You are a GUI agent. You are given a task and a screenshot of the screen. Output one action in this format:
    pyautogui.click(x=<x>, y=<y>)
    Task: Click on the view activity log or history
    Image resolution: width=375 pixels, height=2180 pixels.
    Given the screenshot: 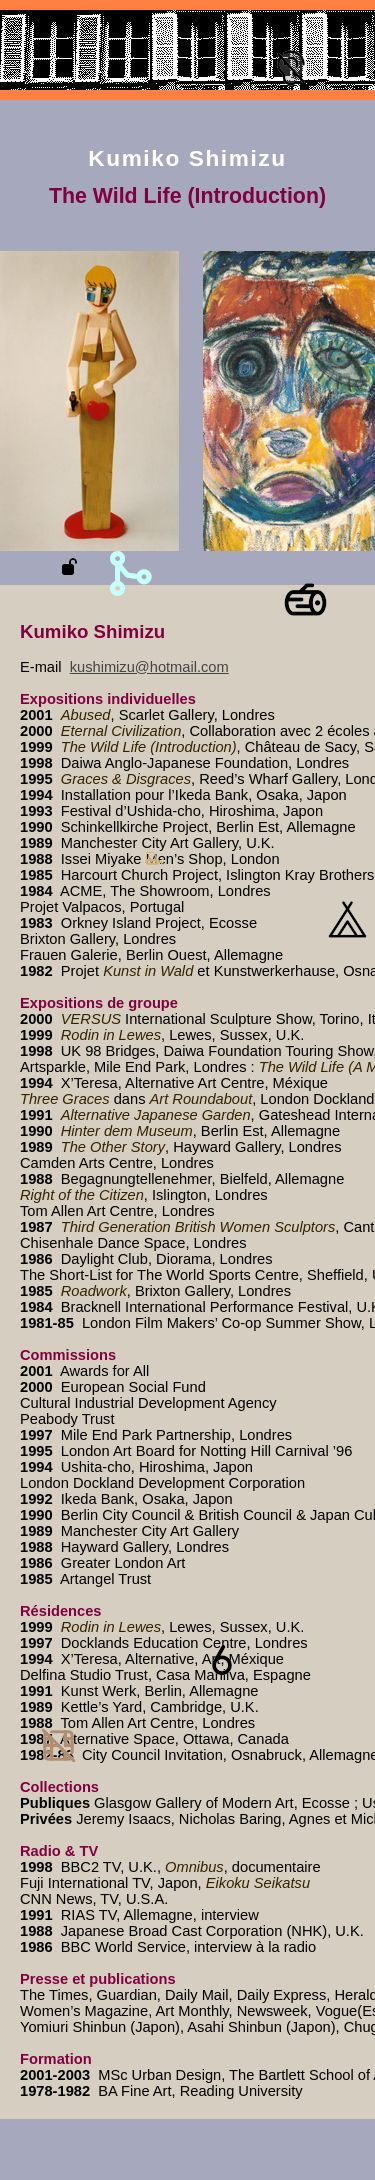 What is the action you would take?
    pyautogui.click(x=305, y=601)
    